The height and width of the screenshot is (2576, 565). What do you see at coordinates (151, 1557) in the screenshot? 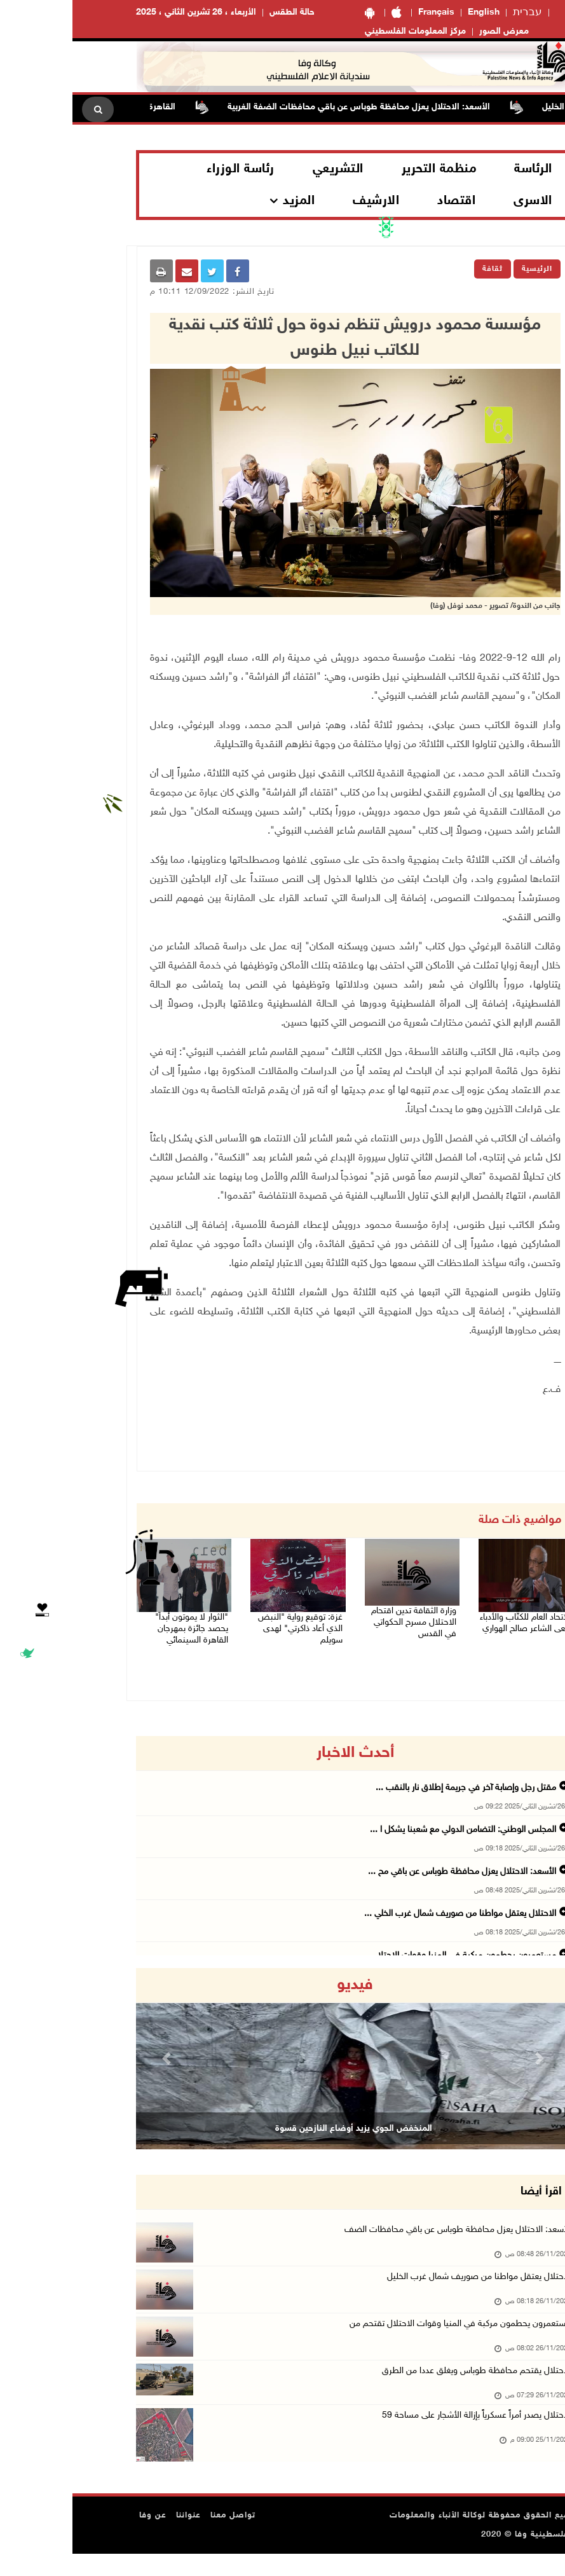
I see `manual water pump tool or equipment` at bounding box center [151, 1557].